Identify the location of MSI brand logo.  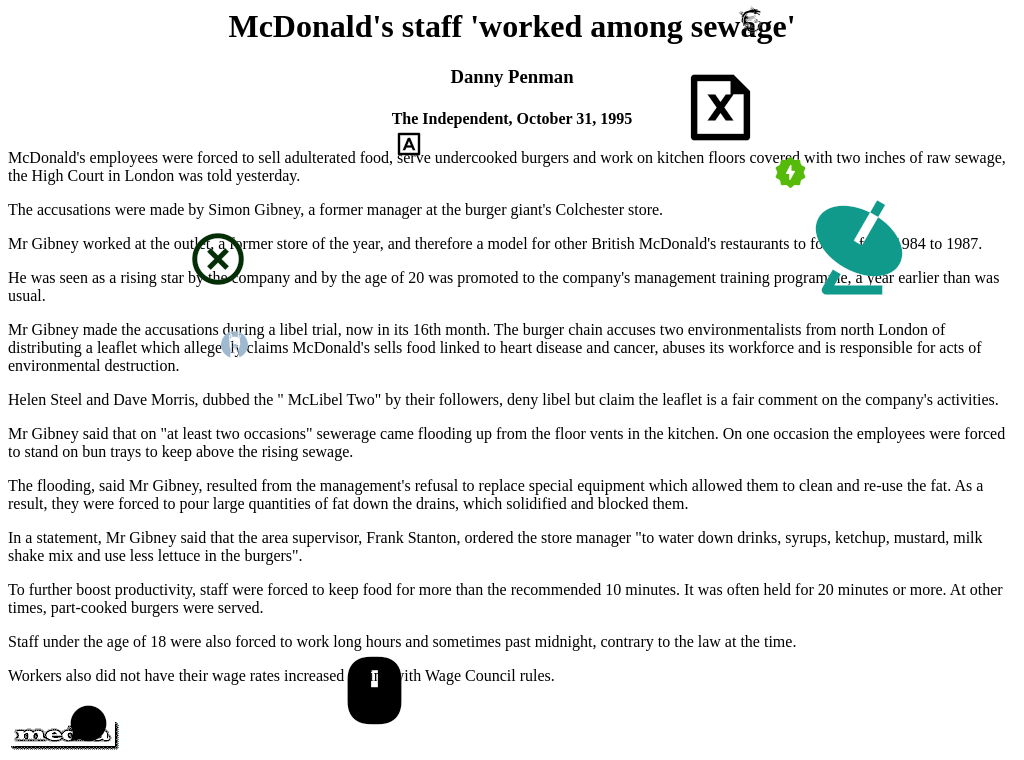
(750, 20).